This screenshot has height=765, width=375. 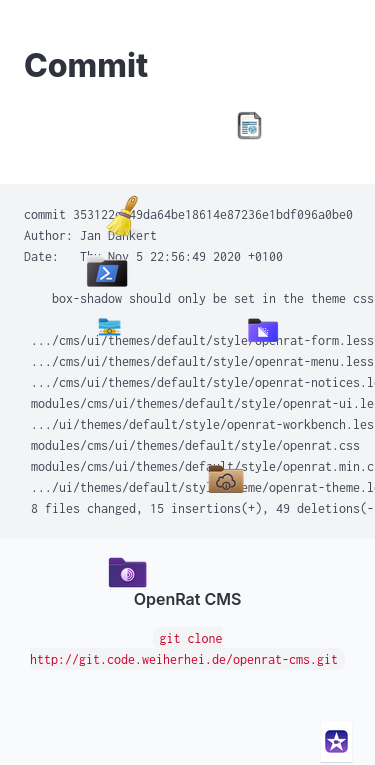 What do you see at coordinates (336, 742) in the screenshot?
I see `open a mobile video project in iMovie` at bounding box center [336, 742].